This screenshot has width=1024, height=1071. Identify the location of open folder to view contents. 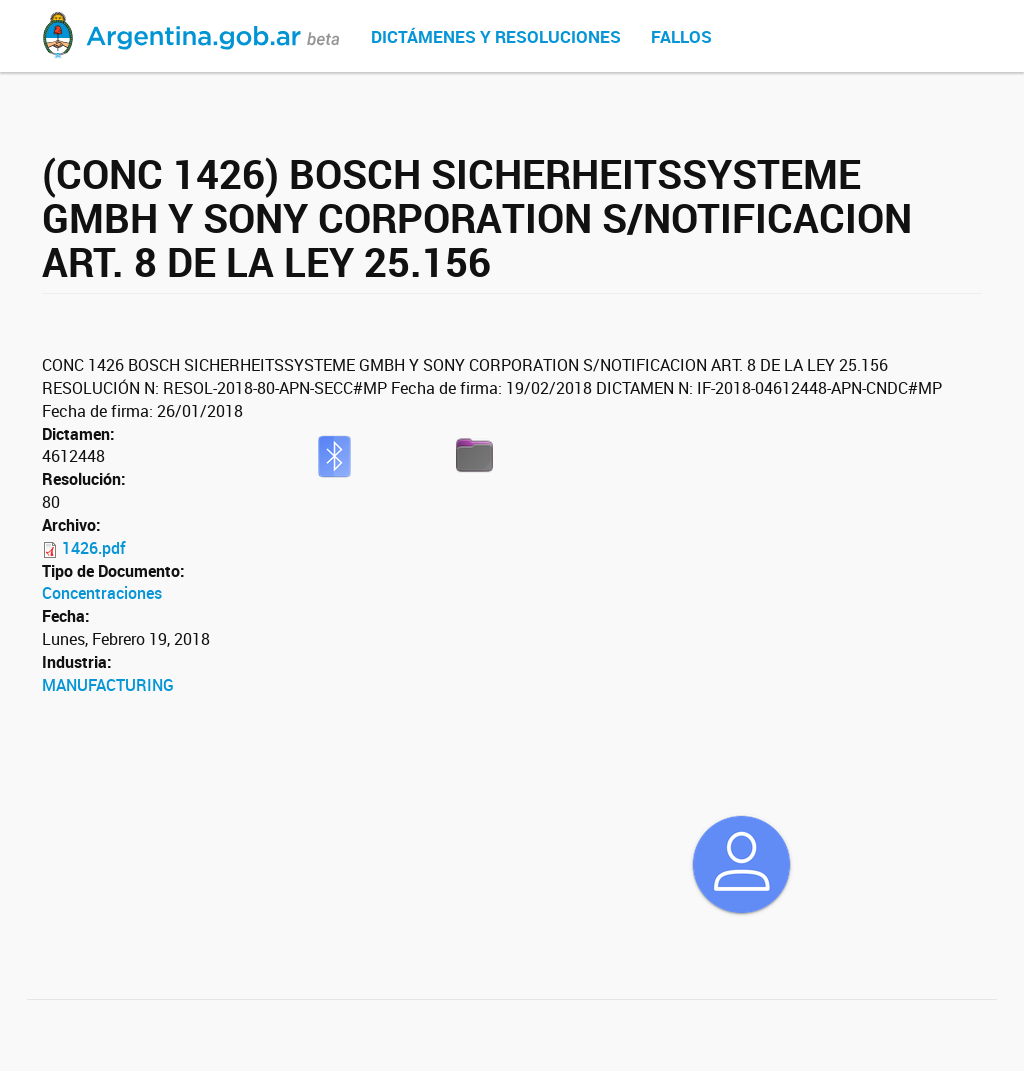
(474, 454).